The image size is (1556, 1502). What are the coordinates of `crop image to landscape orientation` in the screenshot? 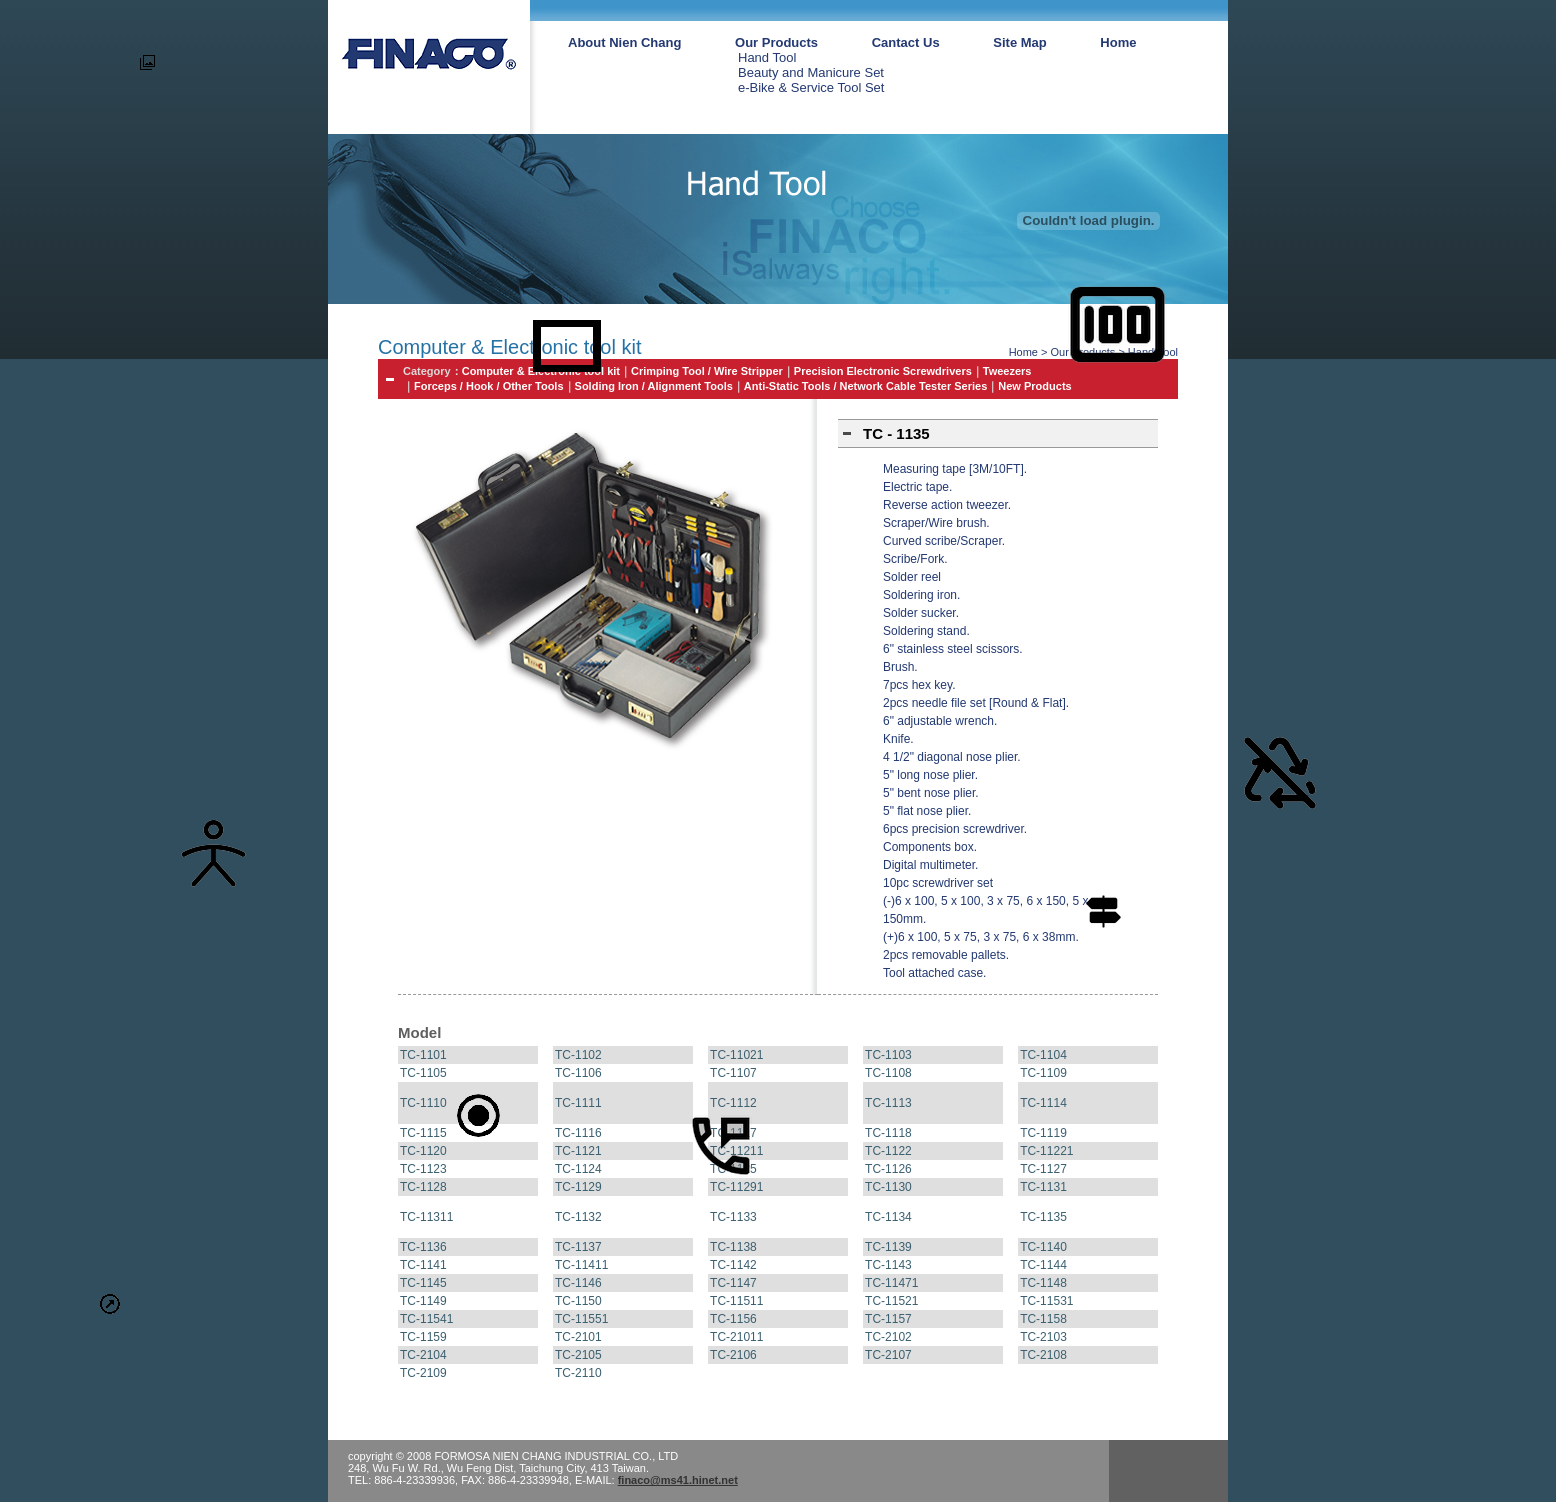 It's located at (567, 346).